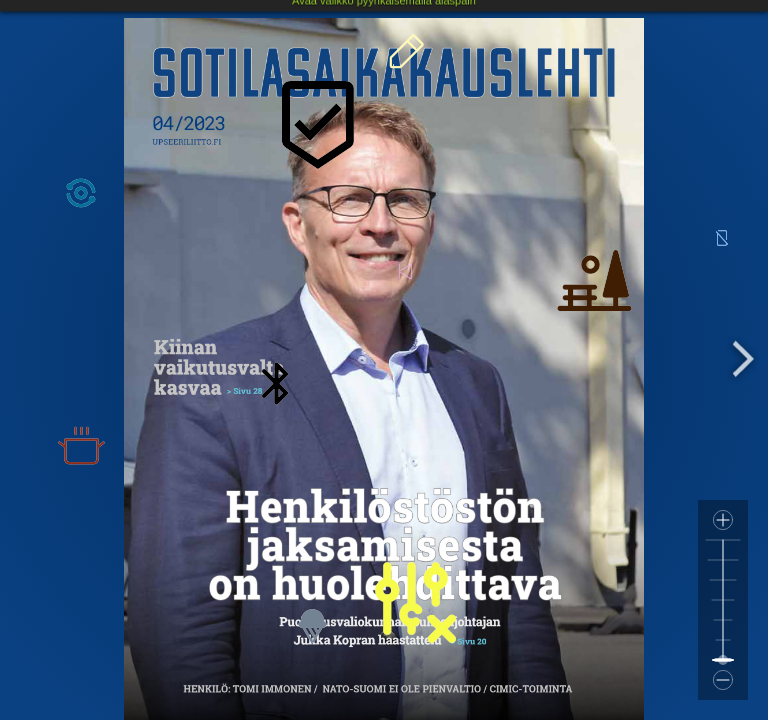 The height and width of the screenshot is (720, 768). What do you see at coordinates (411, 598) in the screenshot?
I see `clear all filter settings` at bounding box center [411, 598].